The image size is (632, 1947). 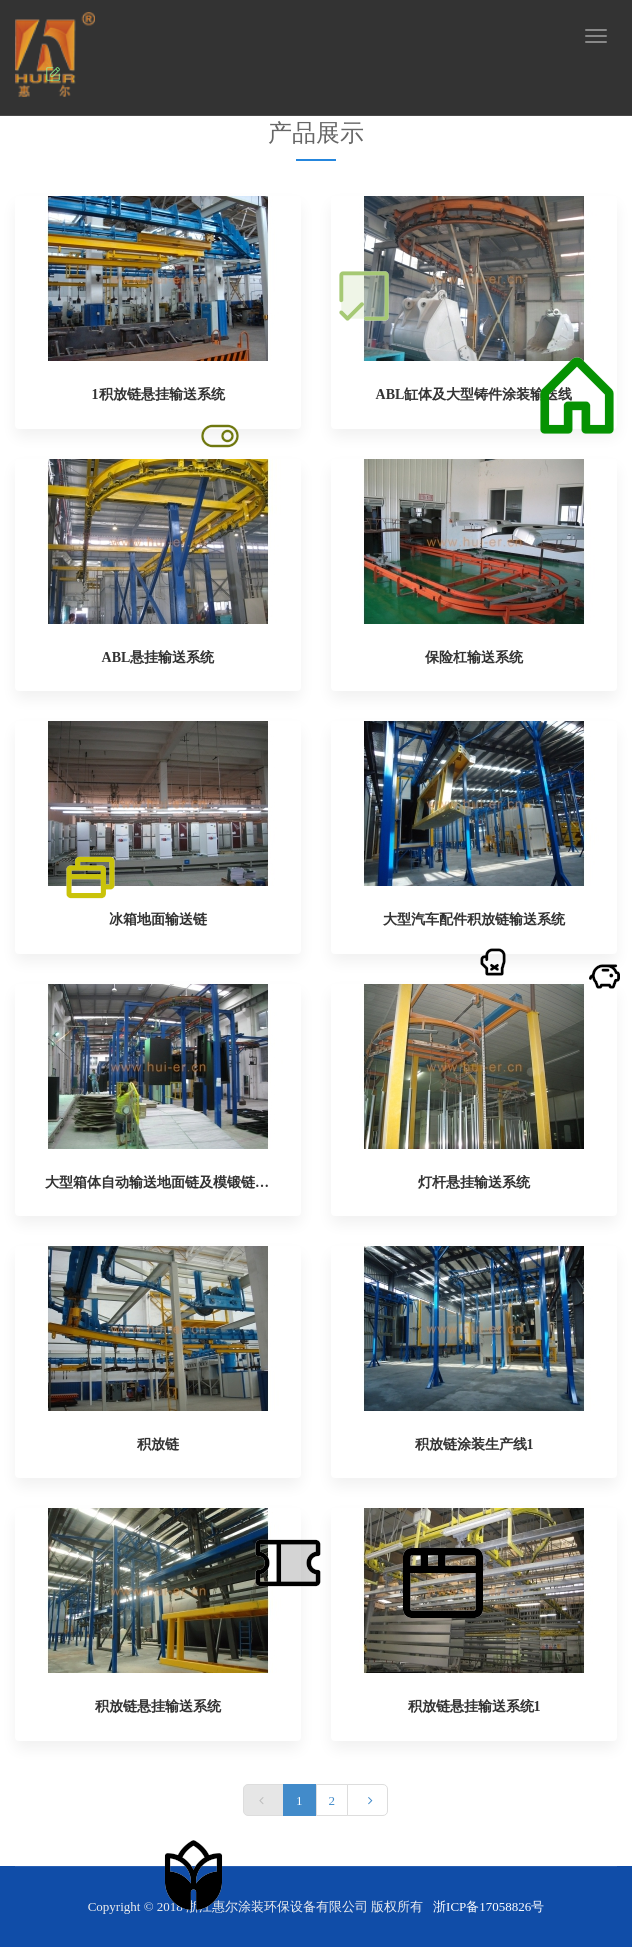 What do you see at coordinates (364, 296) in the screenshot?
I see `mark task as complete` at bounding box center [364, 296].